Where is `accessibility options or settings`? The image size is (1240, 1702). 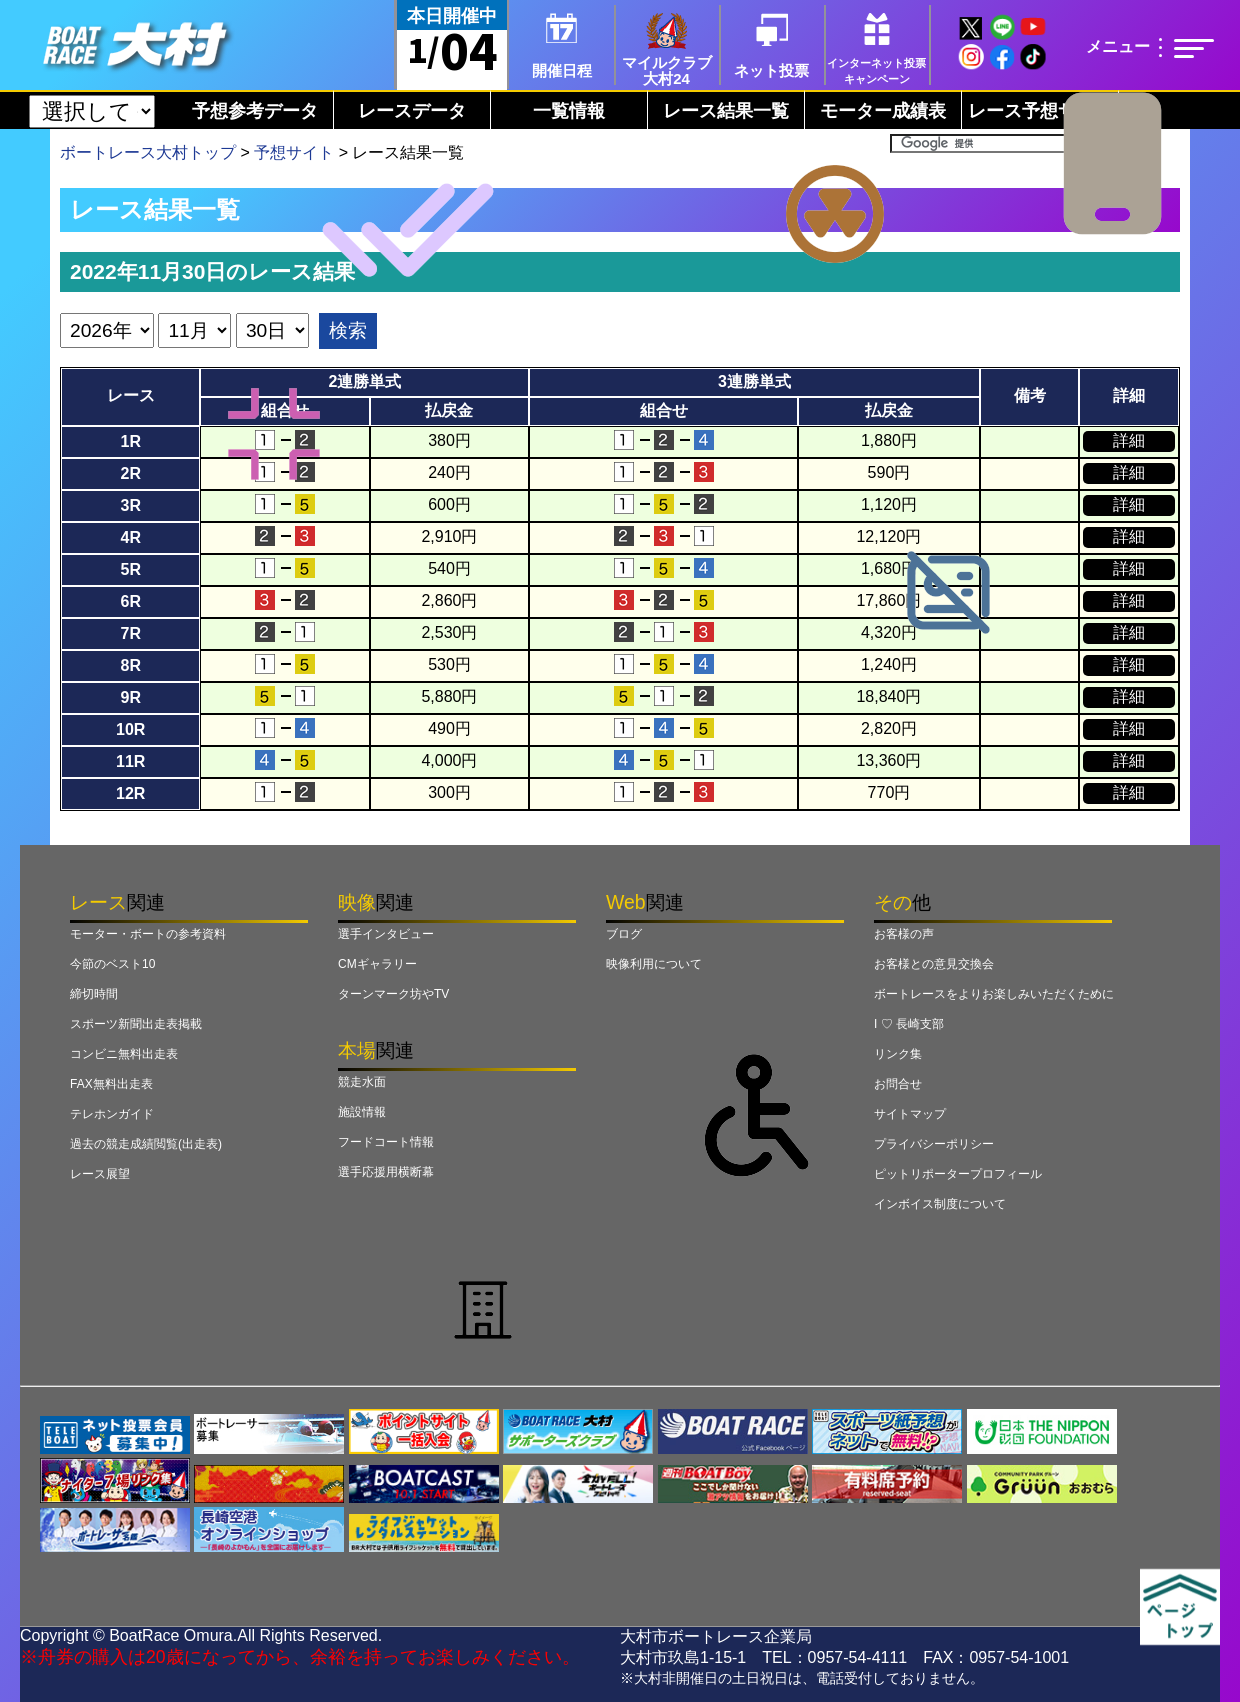
accessibility options or settings is located at coordinates (760, 1115).